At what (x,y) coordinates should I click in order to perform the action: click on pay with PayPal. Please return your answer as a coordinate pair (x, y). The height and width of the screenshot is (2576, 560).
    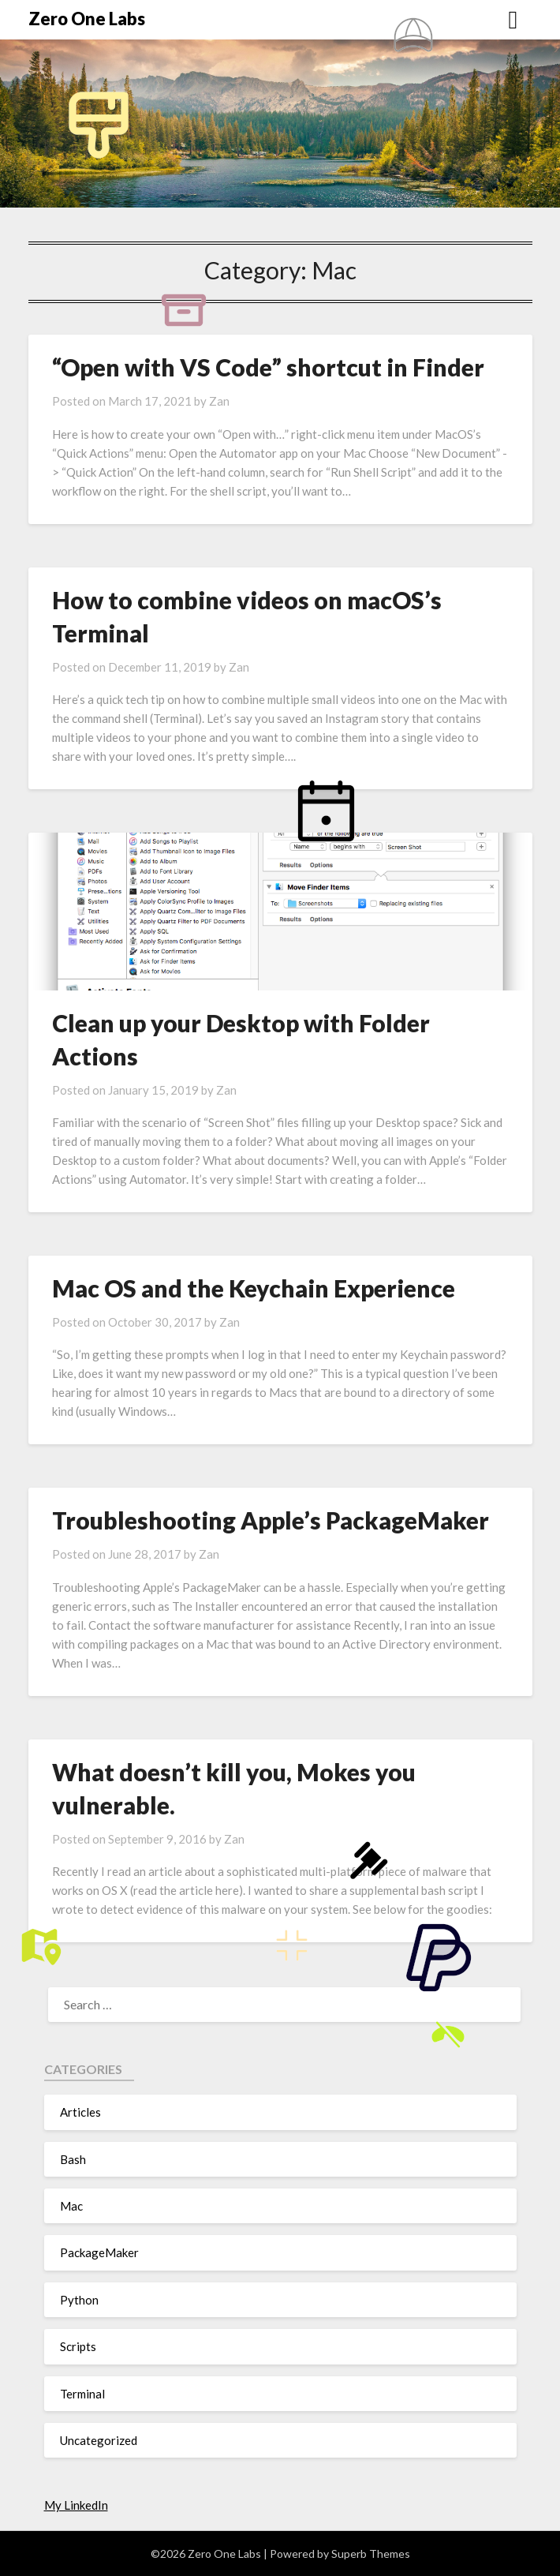
    Looking at the image, I should click on (437, 1957).